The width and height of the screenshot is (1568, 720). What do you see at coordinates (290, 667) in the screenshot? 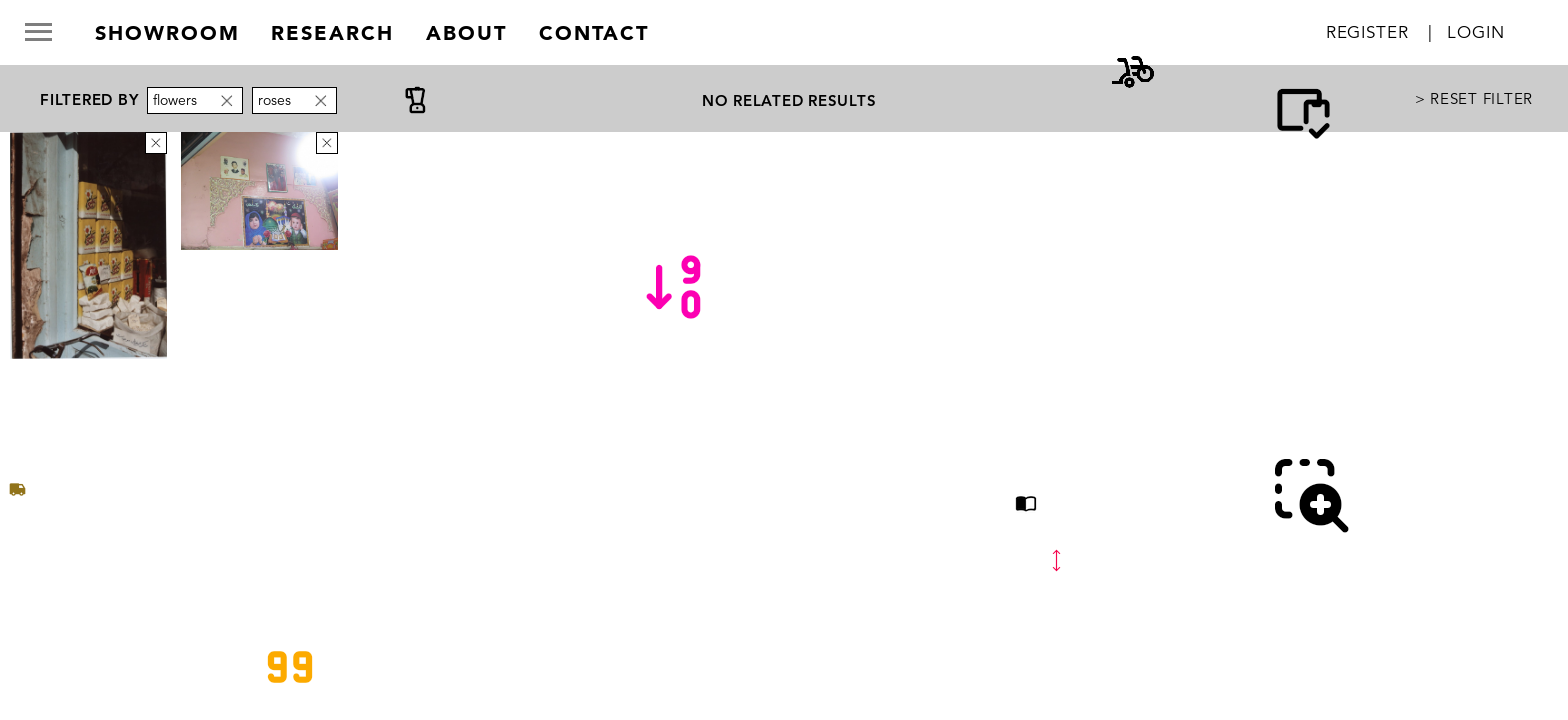
I see `indicates 99 or more unread notifications` at bounding box center [290, 667].